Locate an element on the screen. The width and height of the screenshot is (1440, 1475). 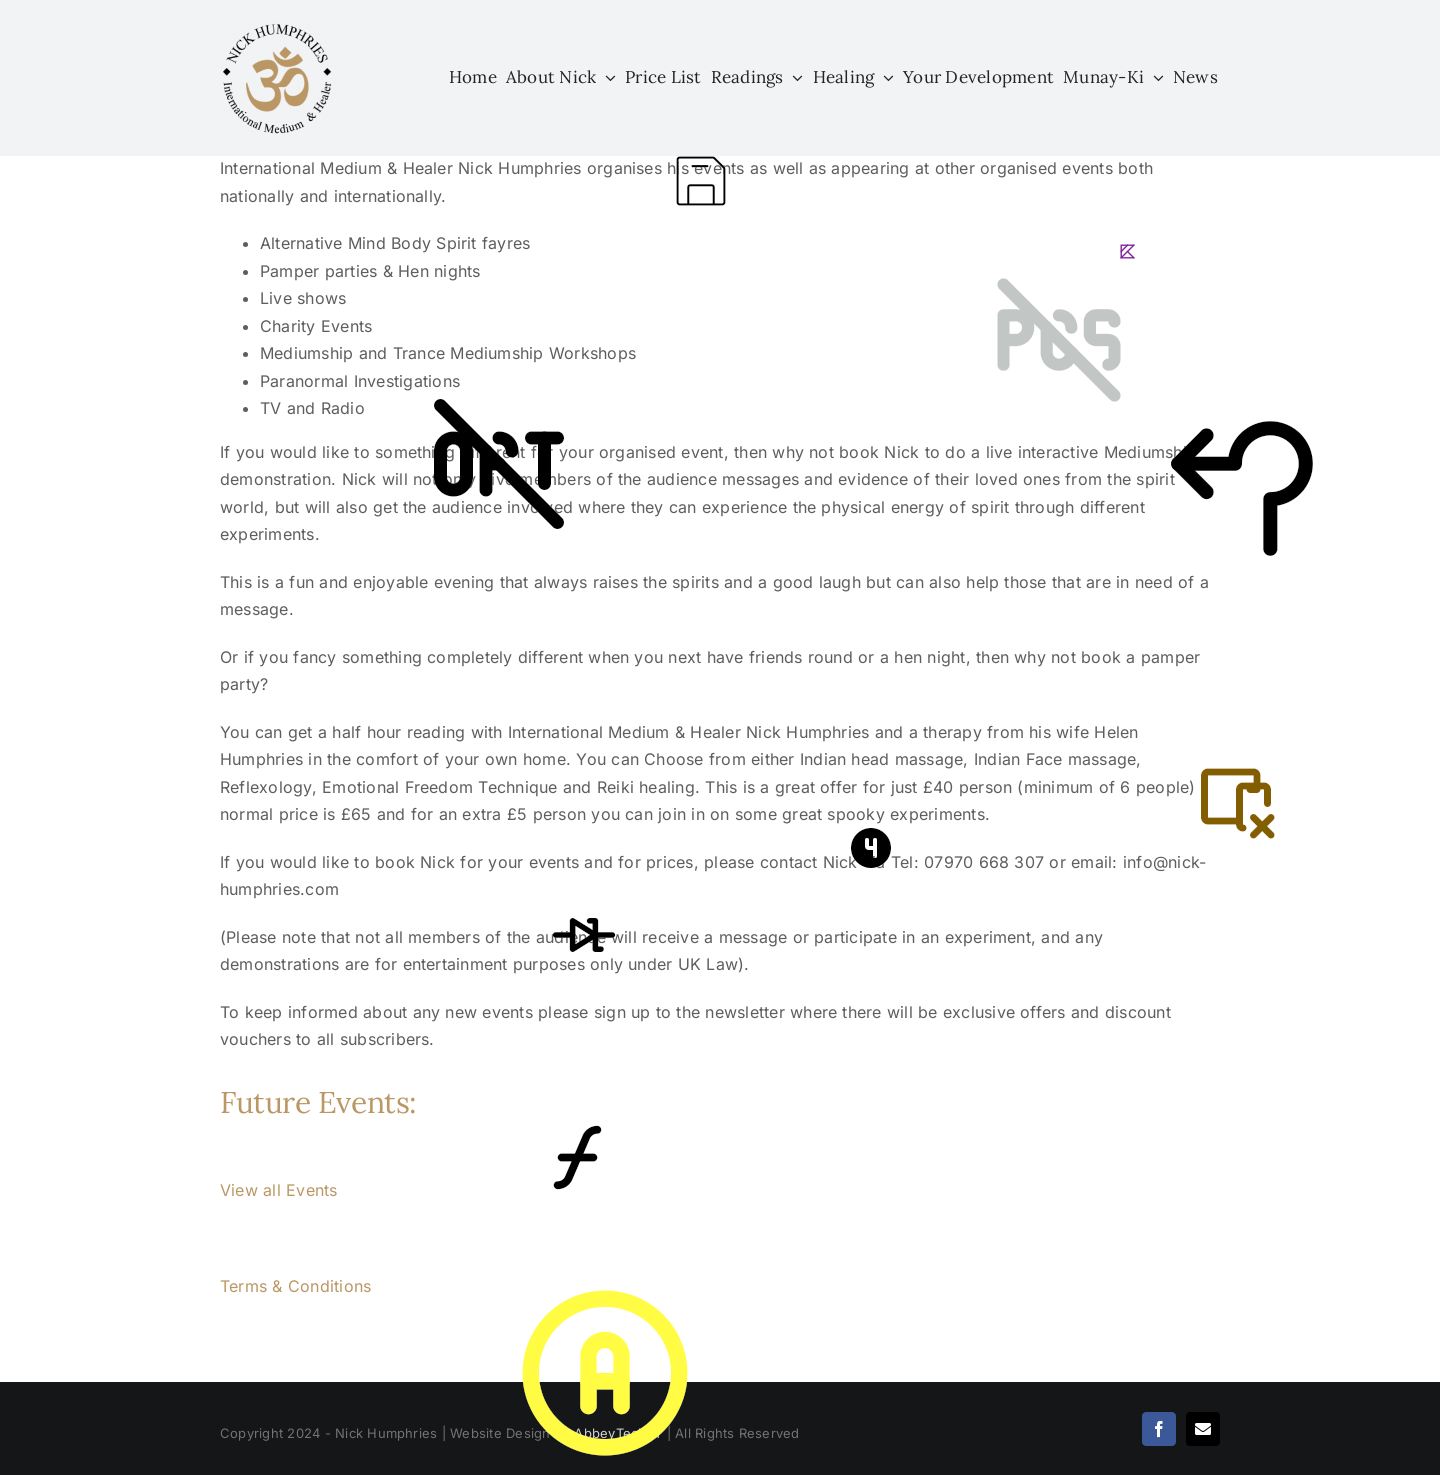
http post request disabled or unavailable is located at coordinates (1059, 340).